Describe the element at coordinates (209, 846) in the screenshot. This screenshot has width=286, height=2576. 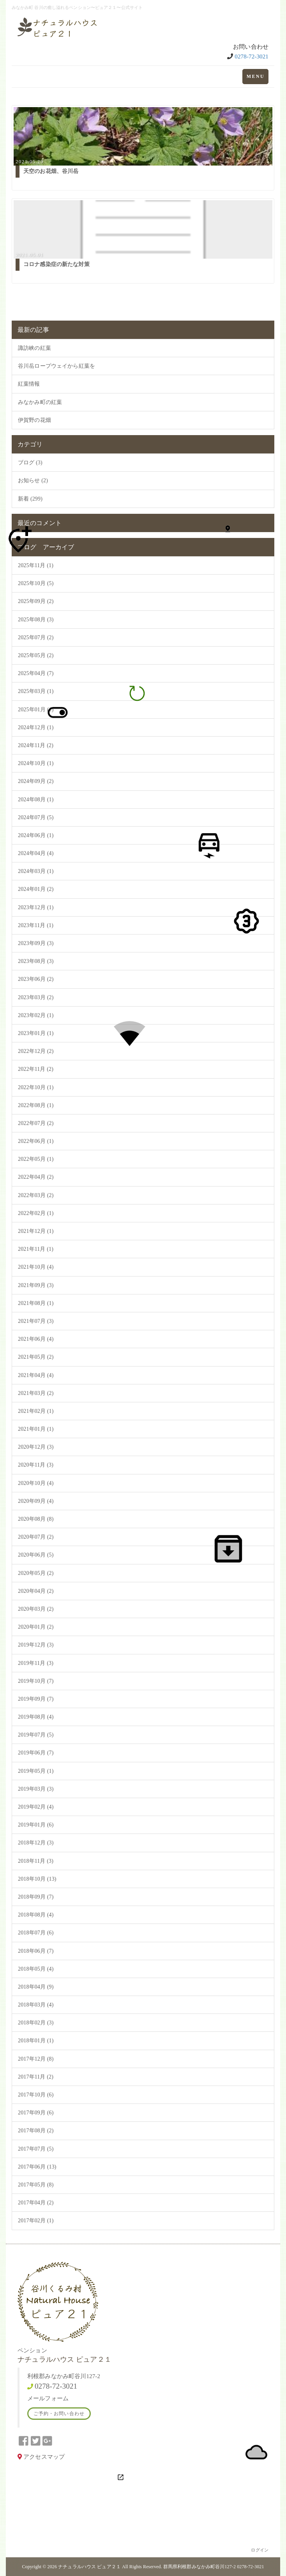
I see `find nearby electric vehicle charging stations` at that location.